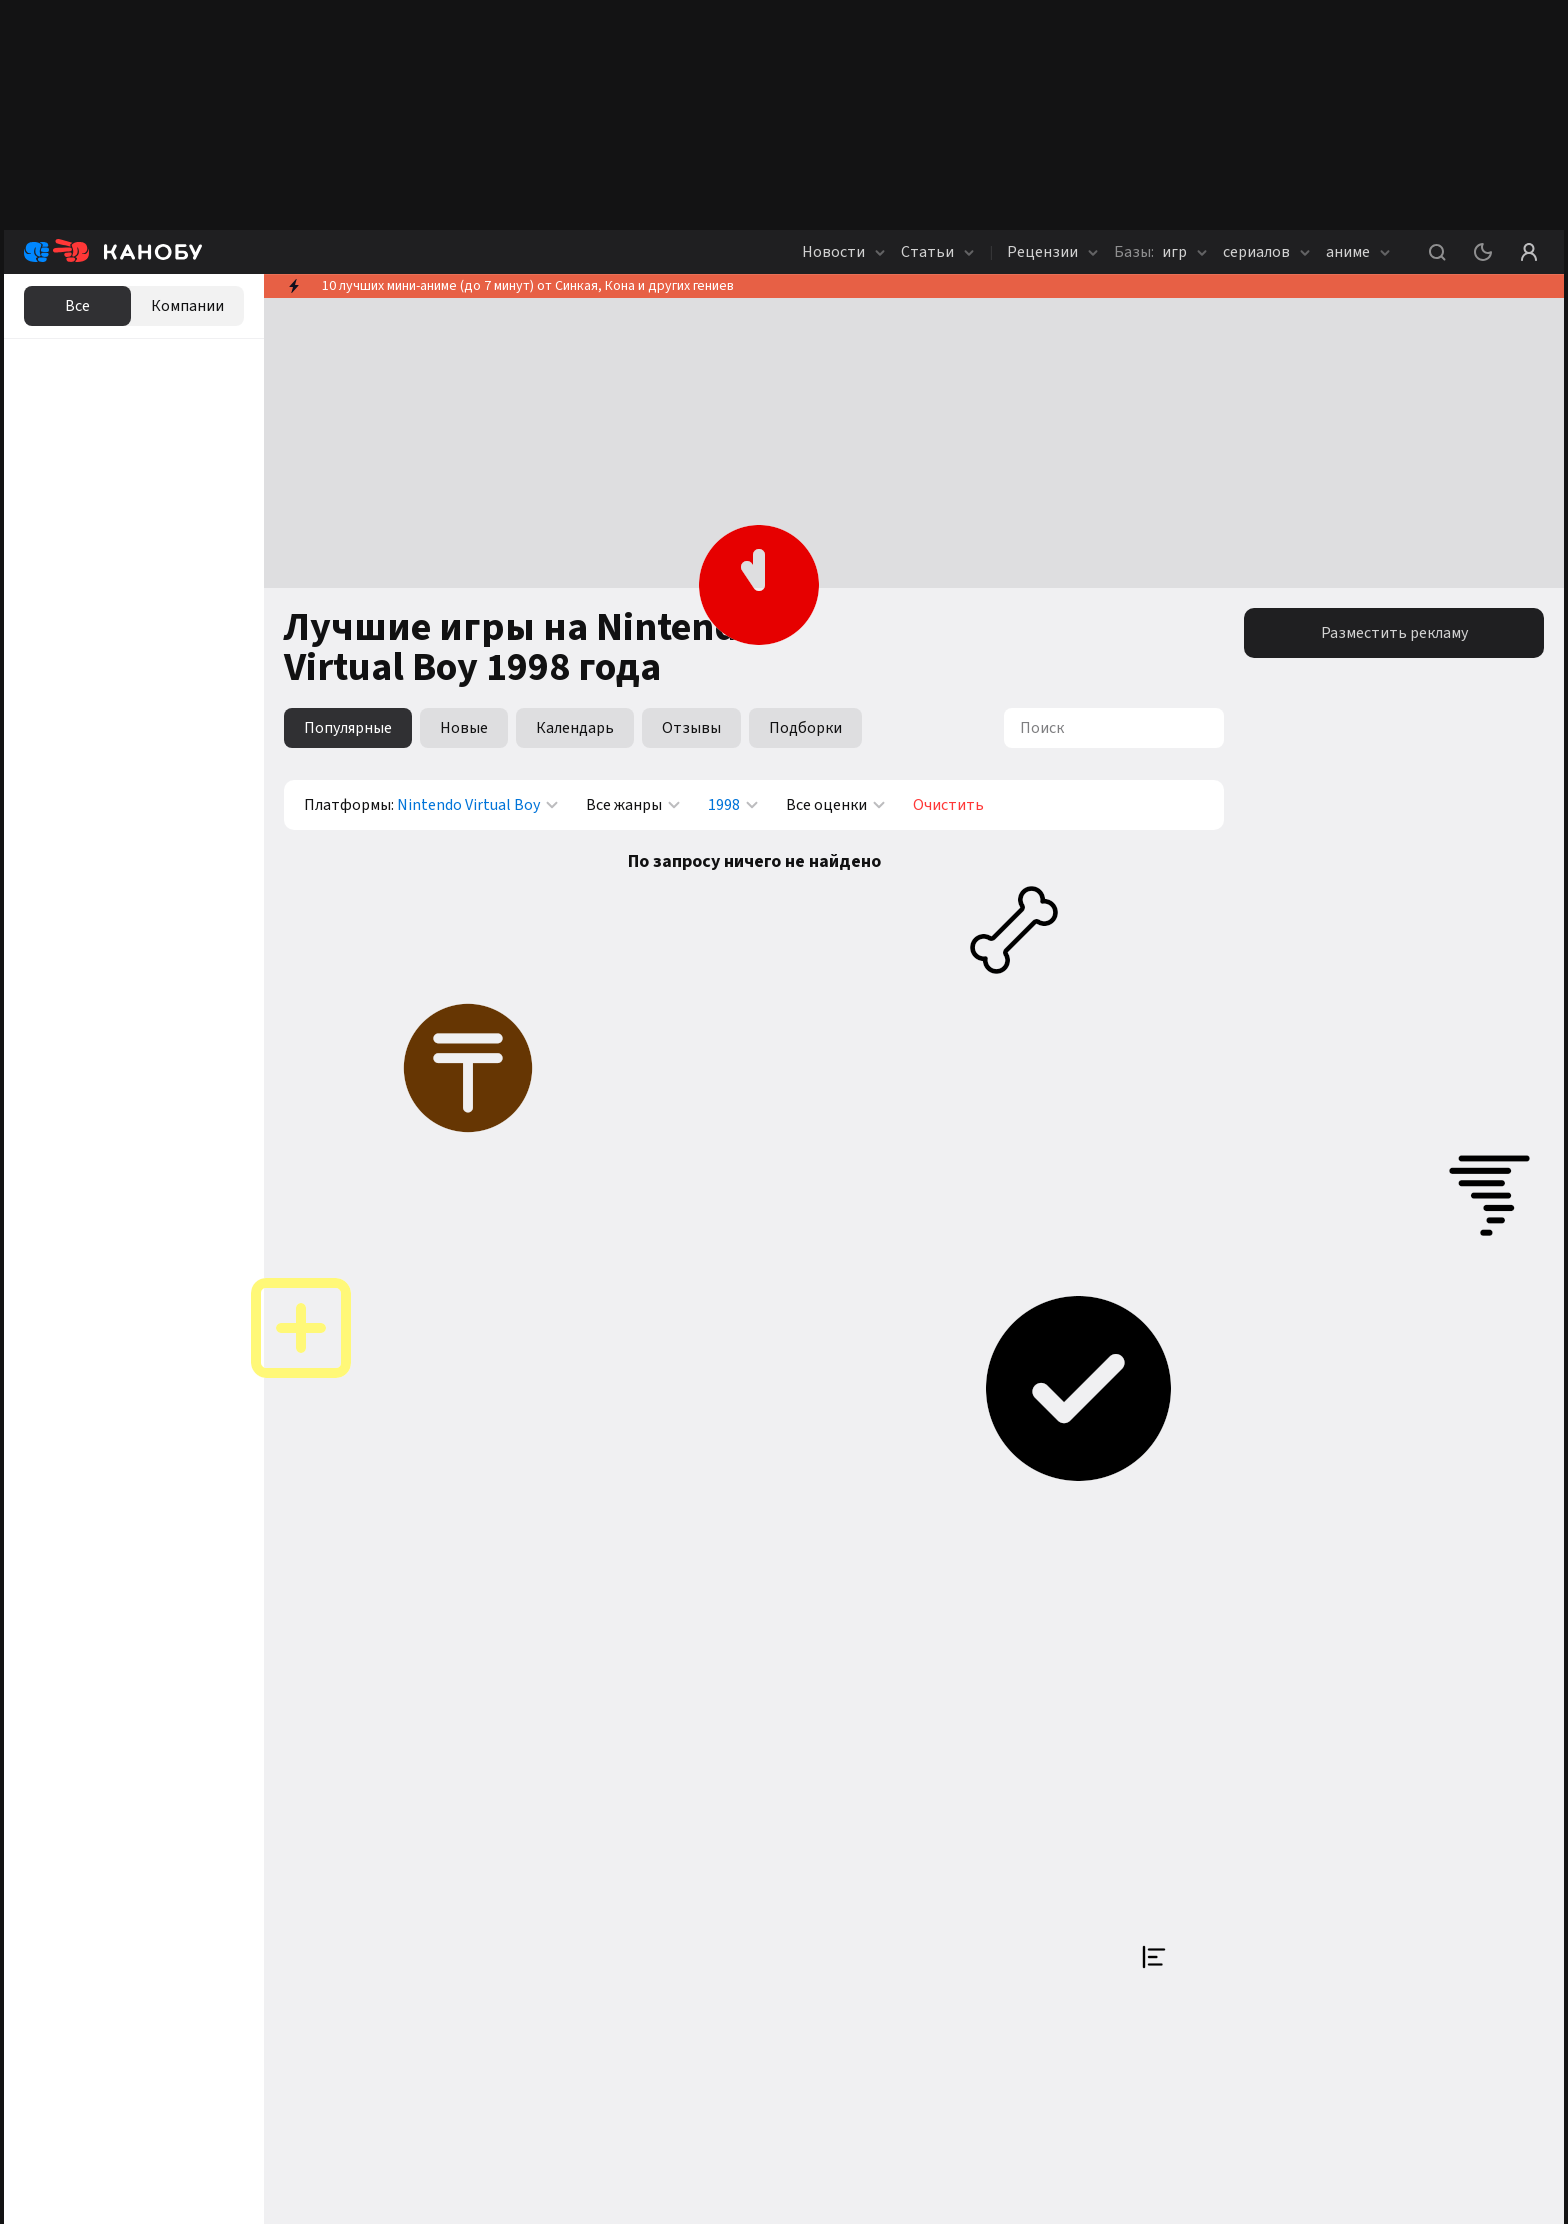 This screenshot has height=2224, width=1568. Describe the element at coordinates (759, 585) in the screenshot. I see `indicates time at 11 o'clock` at that location.